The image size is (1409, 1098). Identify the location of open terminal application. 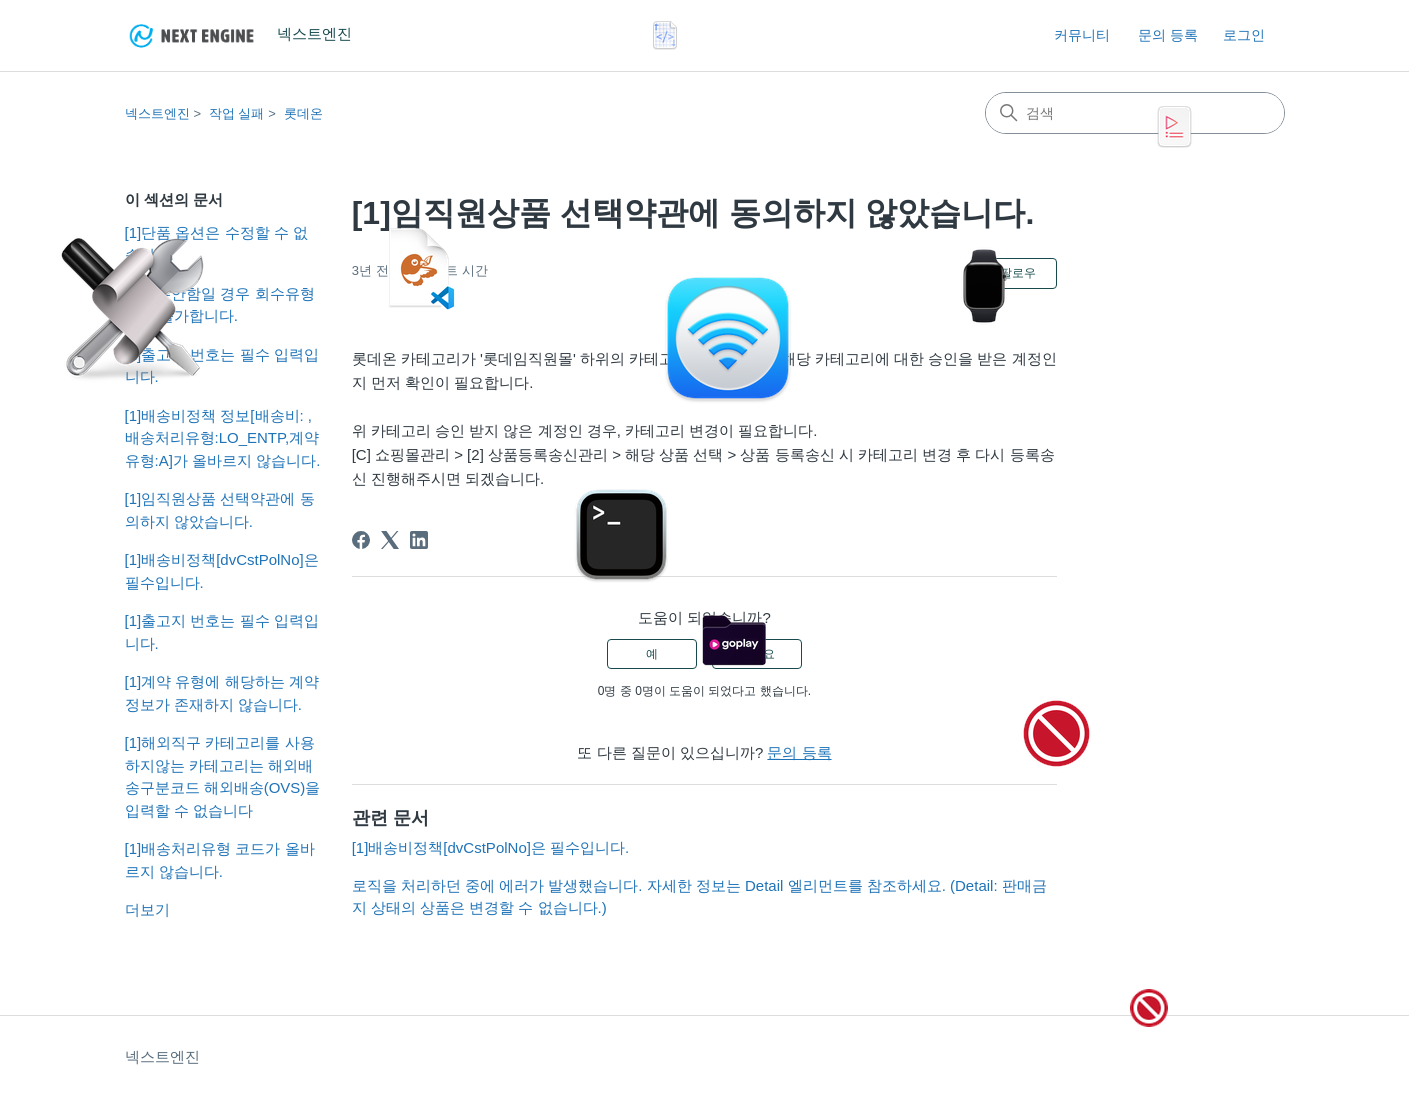
(621, 534).